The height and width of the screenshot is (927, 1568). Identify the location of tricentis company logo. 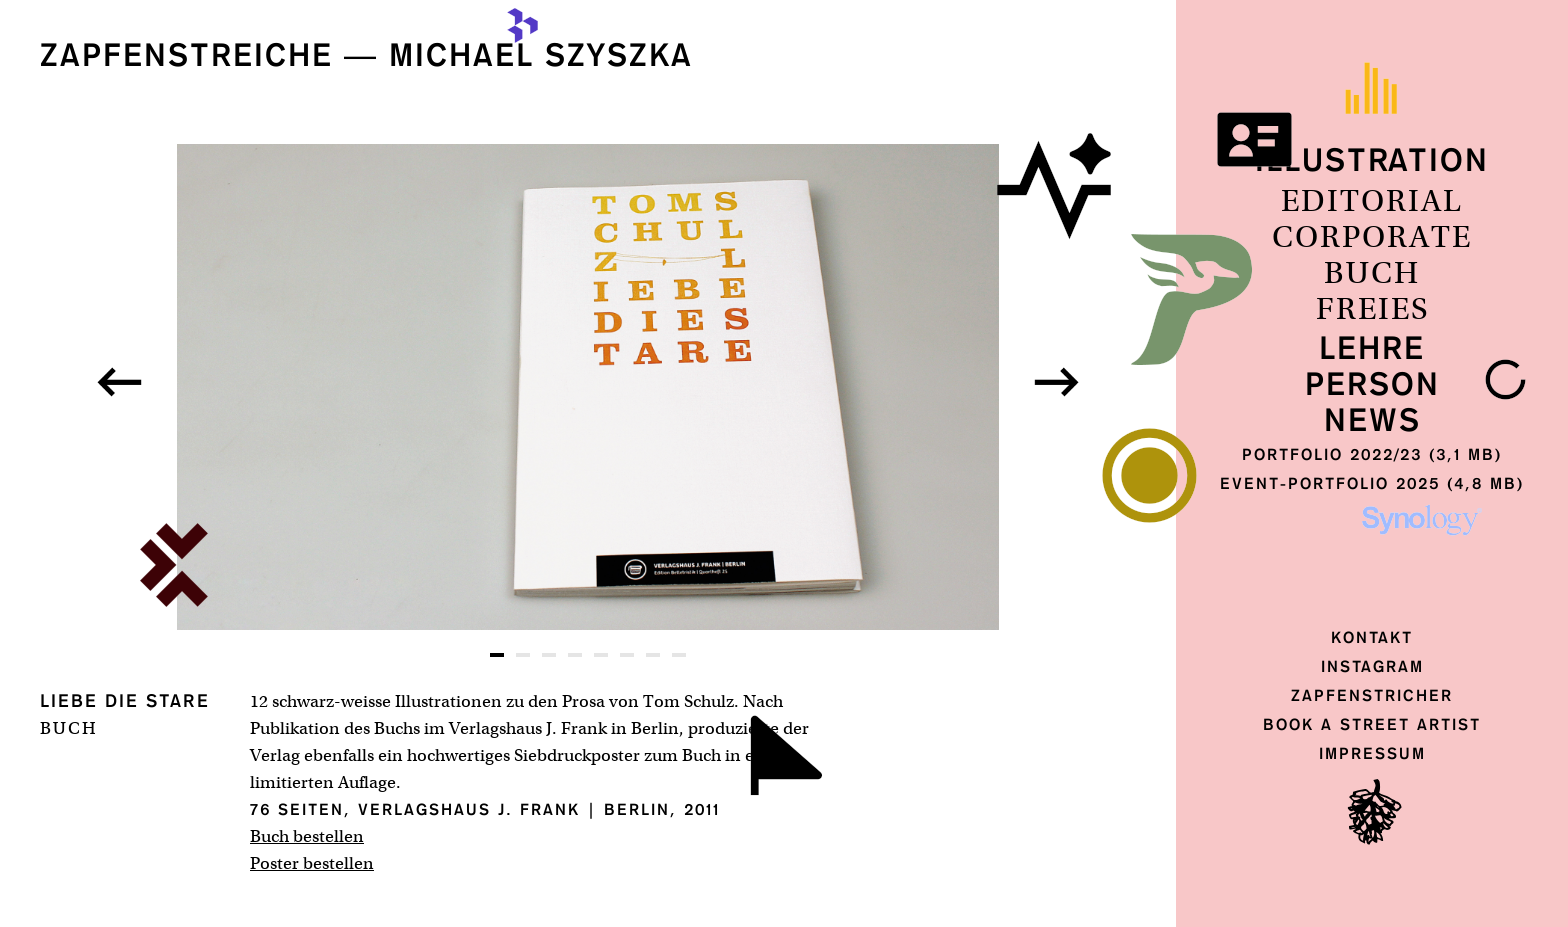
(174, 565).